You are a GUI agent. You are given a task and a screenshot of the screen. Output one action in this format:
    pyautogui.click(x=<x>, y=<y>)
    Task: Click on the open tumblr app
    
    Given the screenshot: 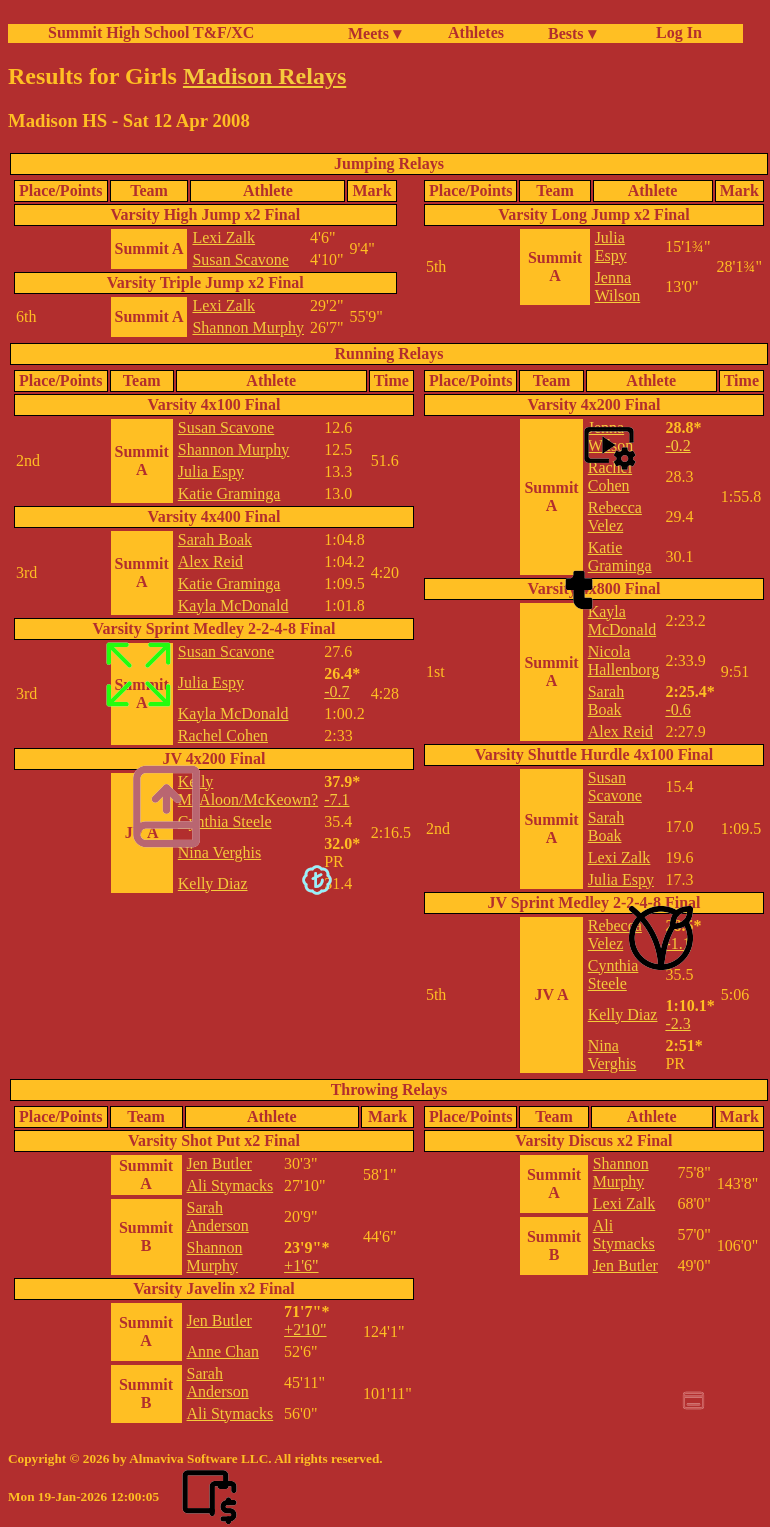 What is the action you would take?
    pyautogui.click(x=579, y=590)
    